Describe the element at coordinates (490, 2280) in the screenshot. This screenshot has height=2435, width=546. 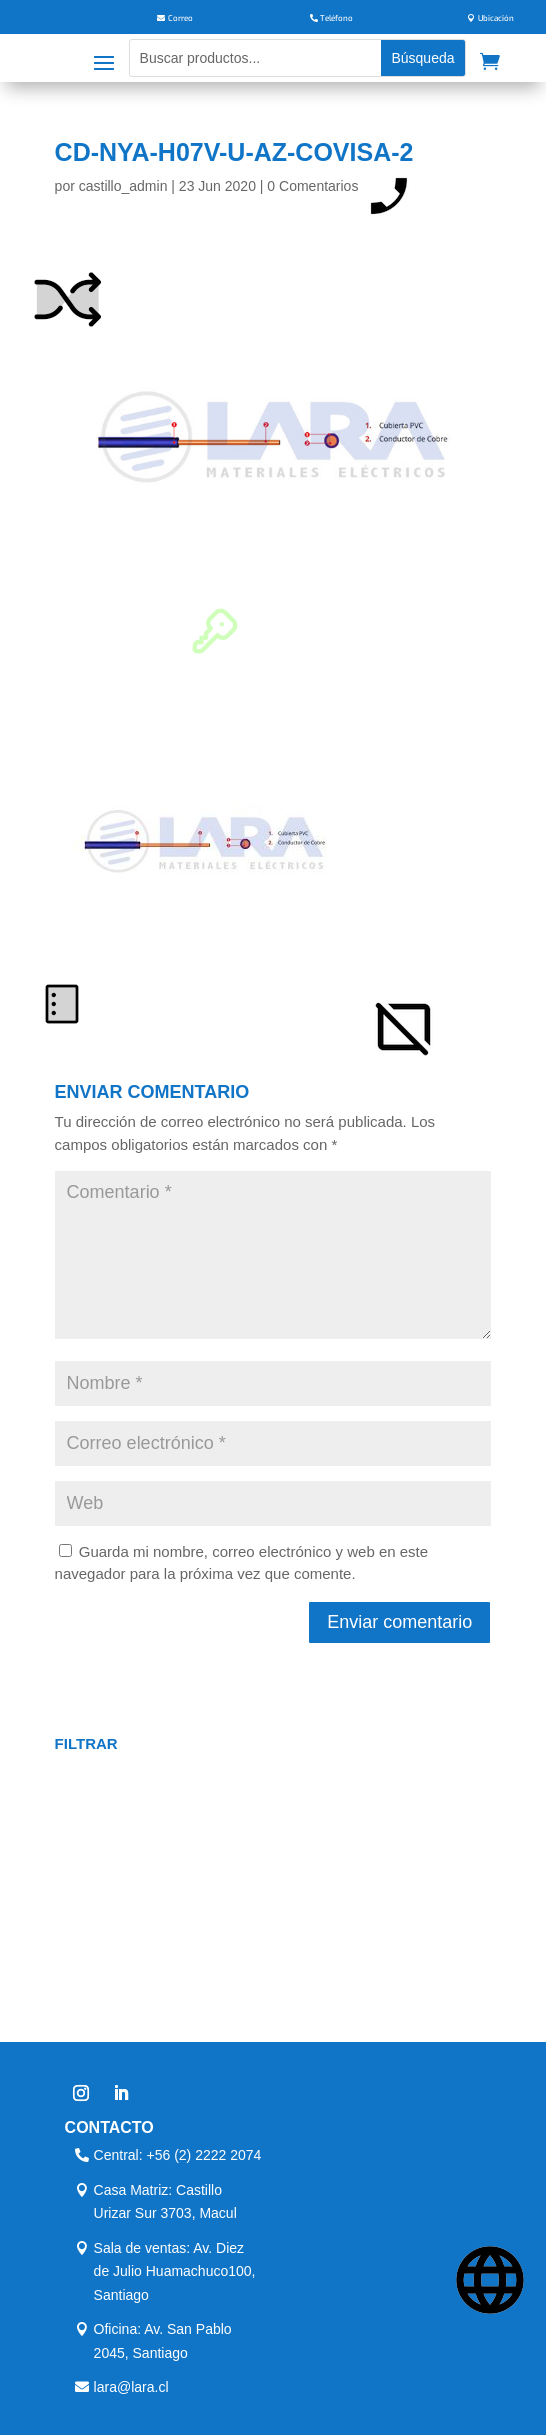
I see `switch to global or worldwide view` at that location.